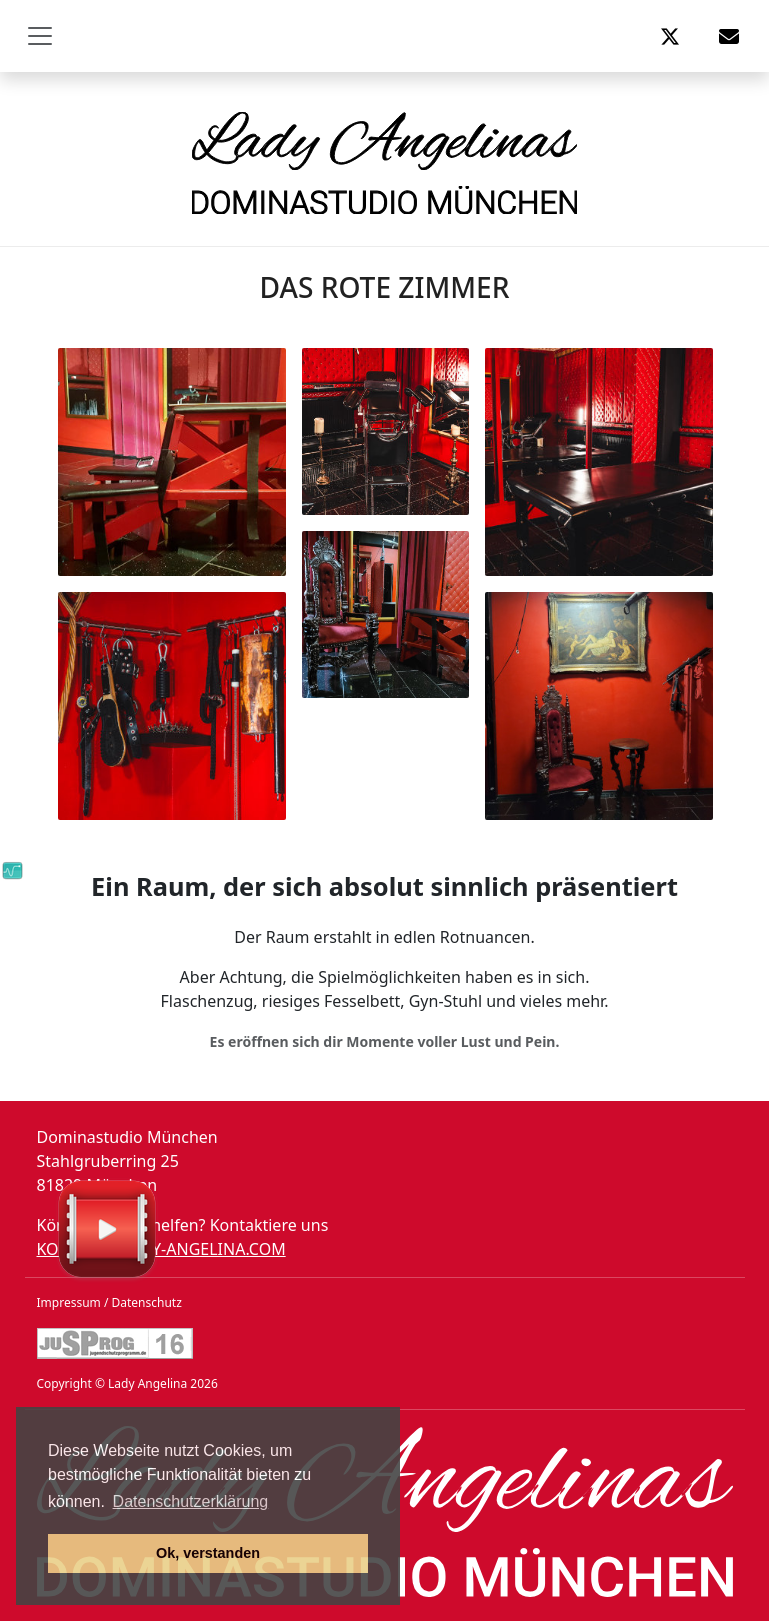 The width and height of the screenshot is (769, 1621). What do you see at coordinates (107, 1229) in the screenshot?
I see `open tubefeeder video subscription app` at bounding box center [107, 1229].